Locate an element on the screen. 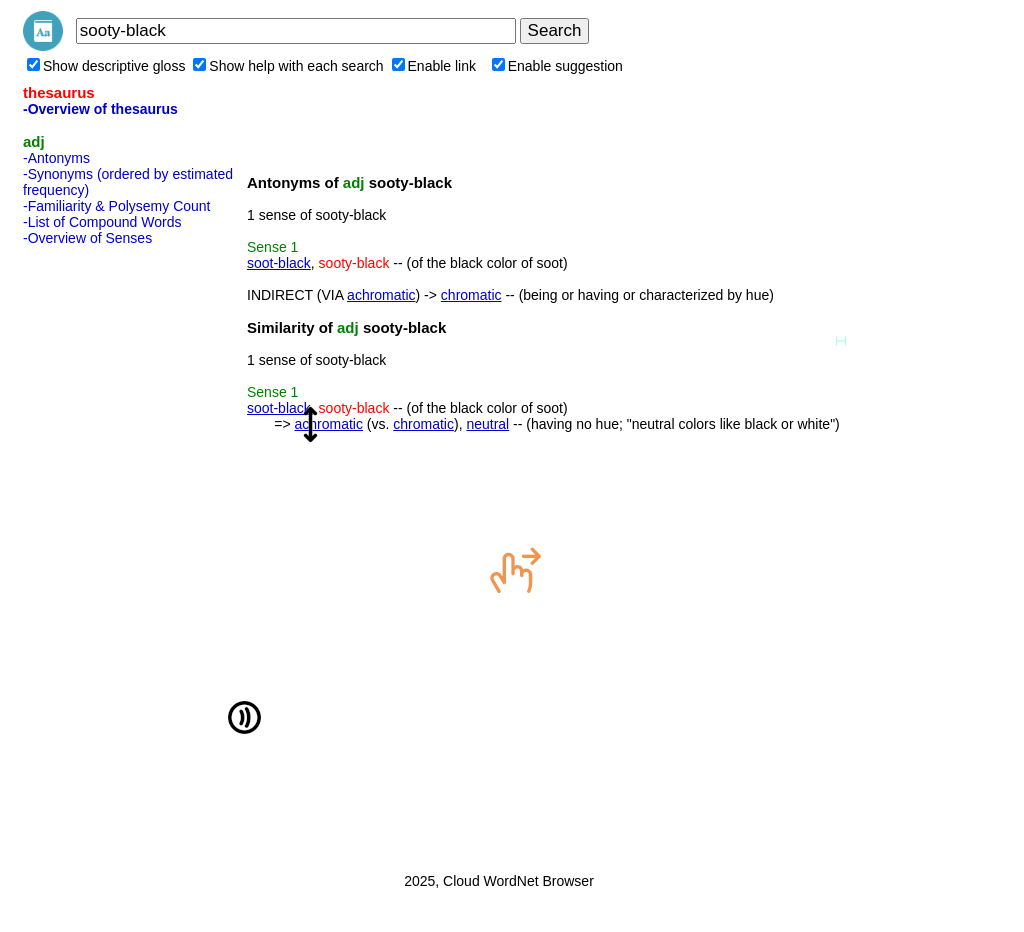 The width and height of the screenshot is (1024, 932). adjust height or vertical size is located at coordinates (310, 424).